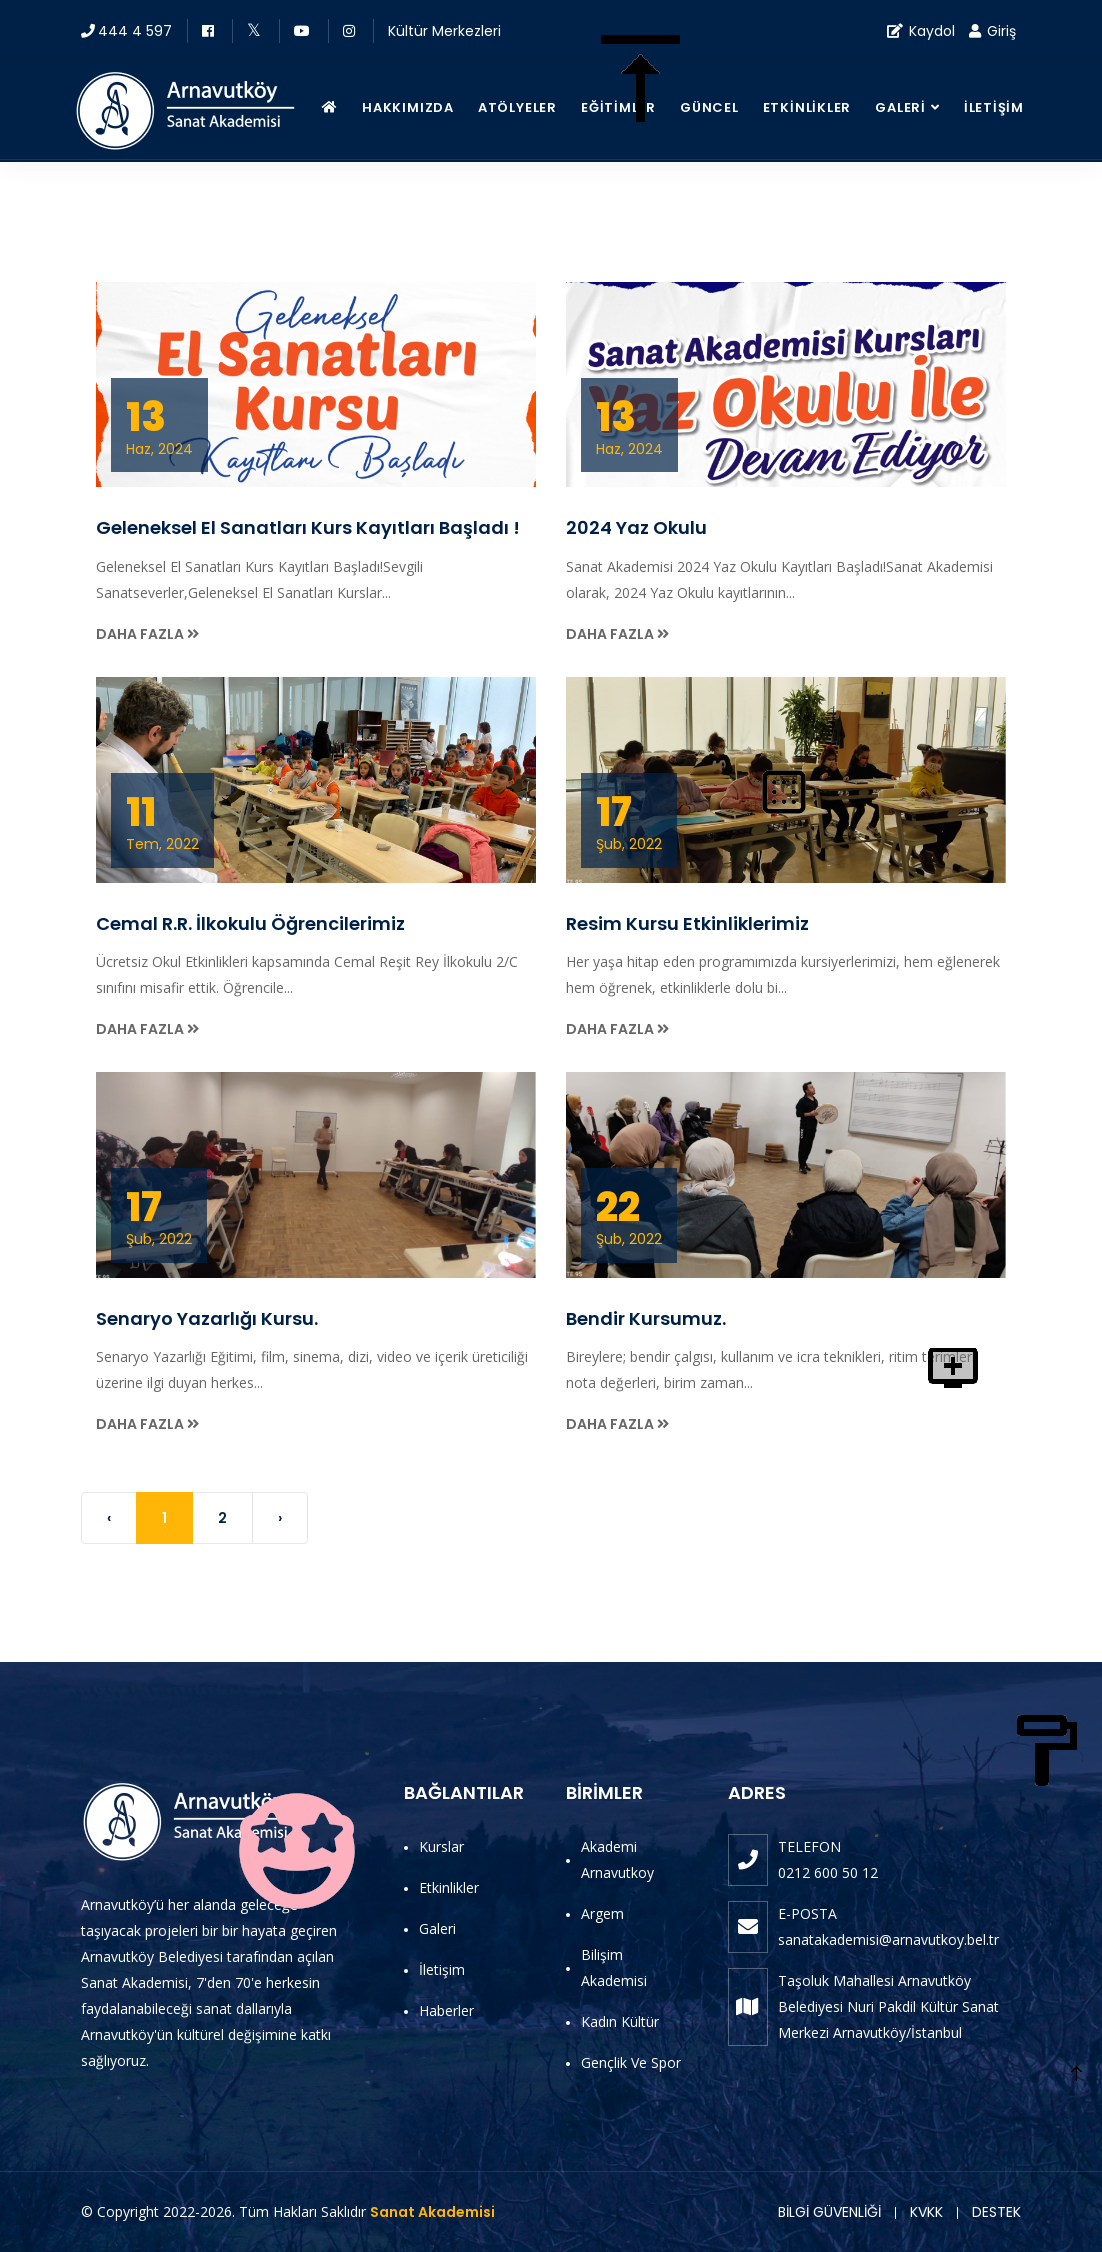  What do you see at coordinates (640, 78) in the screenshot?
I see `align content to top` at bounding box center [640, 78].